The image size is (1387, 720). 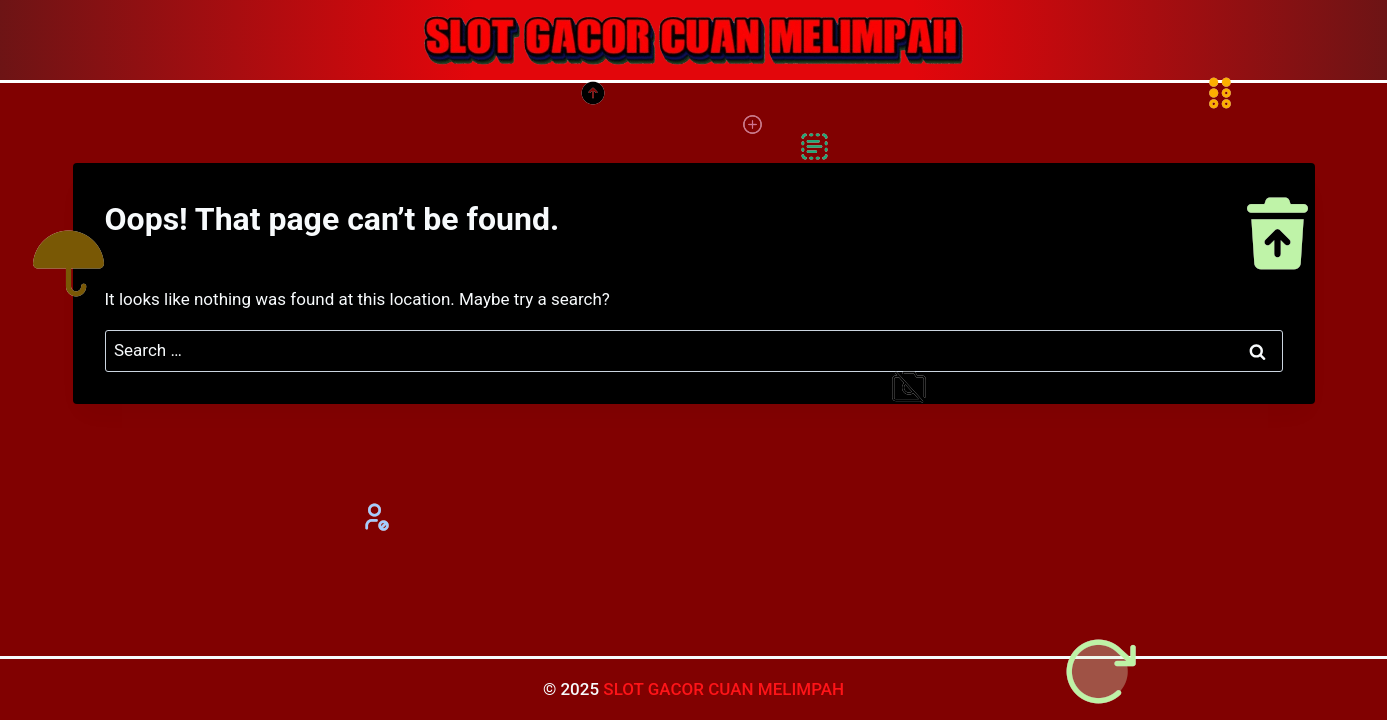 What do you see at coordinates (1277, 234) in the screenshot?
I see `restore a deleted item from trash` at bounding box center [1277, 234].